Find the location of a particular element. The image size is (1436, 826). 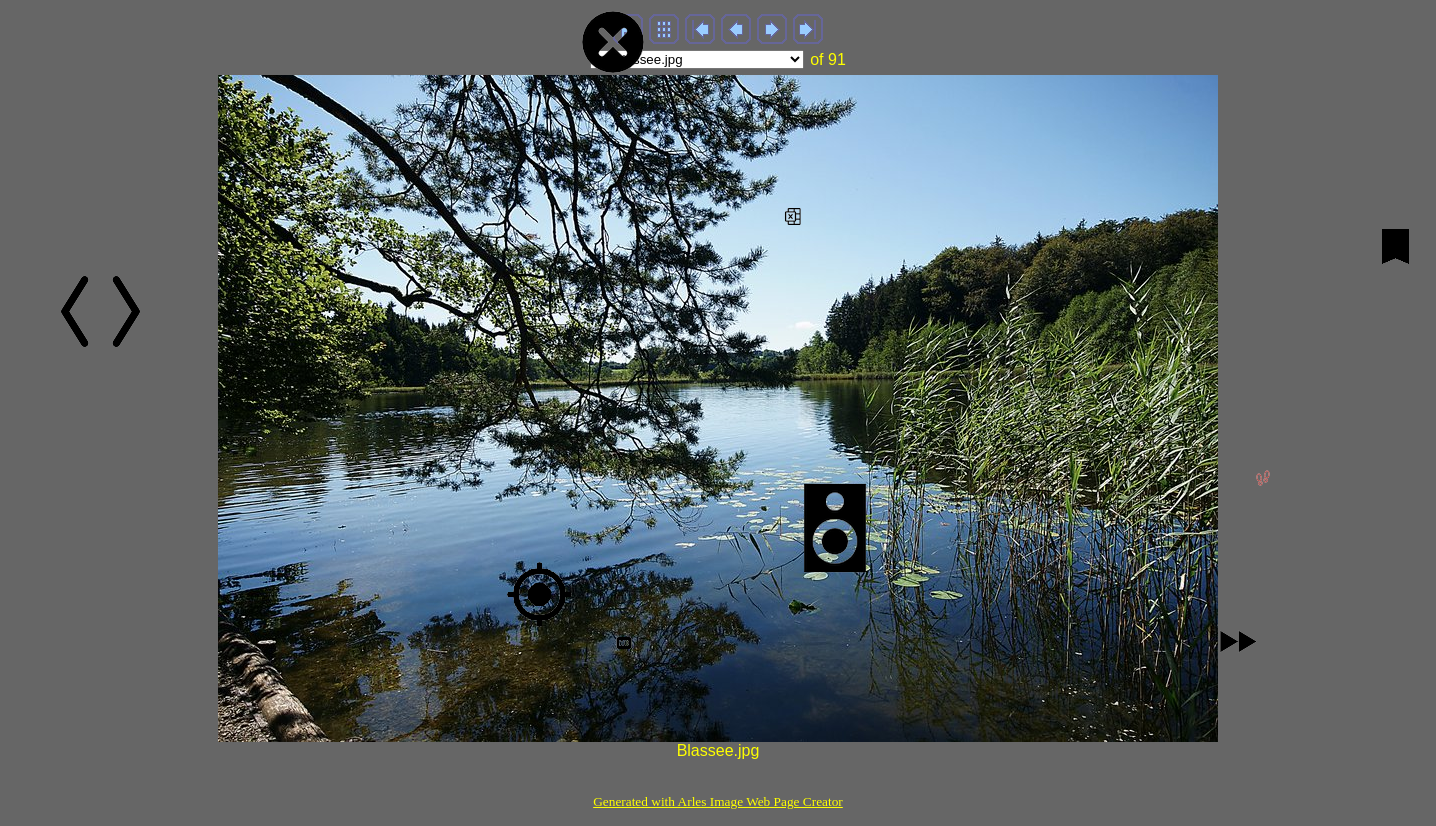

cancel or close the current action is located at coordinates (613, 42).